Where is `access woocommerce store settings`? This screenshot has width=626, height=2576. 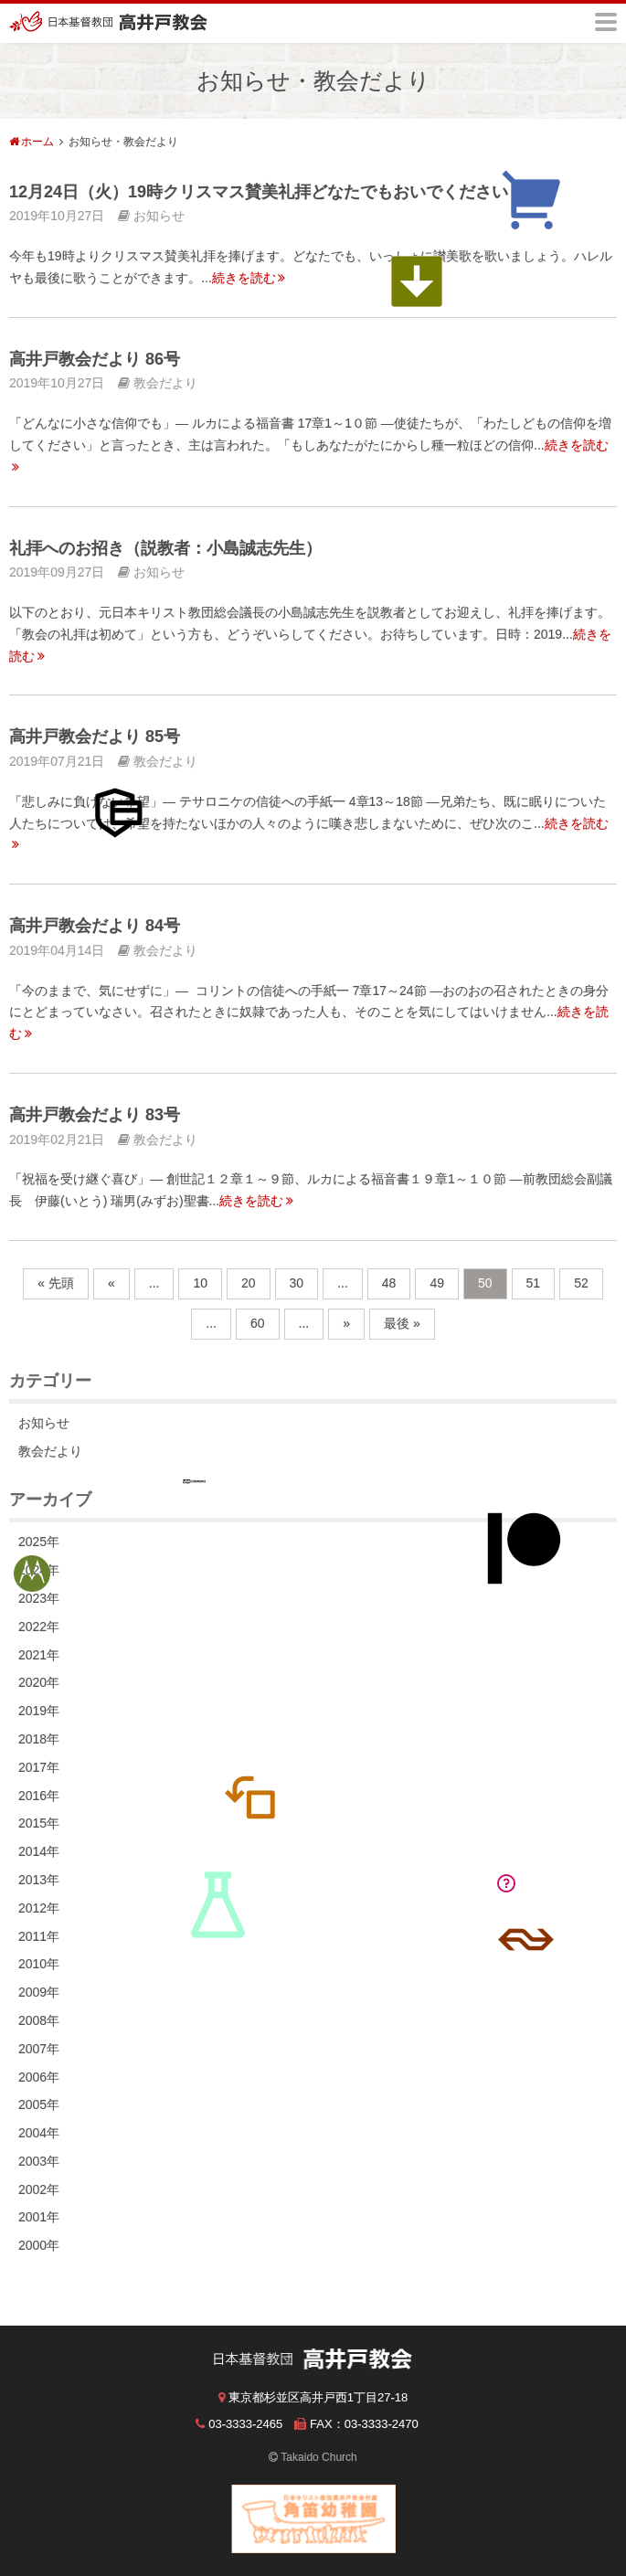 access woocommerce store settings is located at coordinates (194, 1481).